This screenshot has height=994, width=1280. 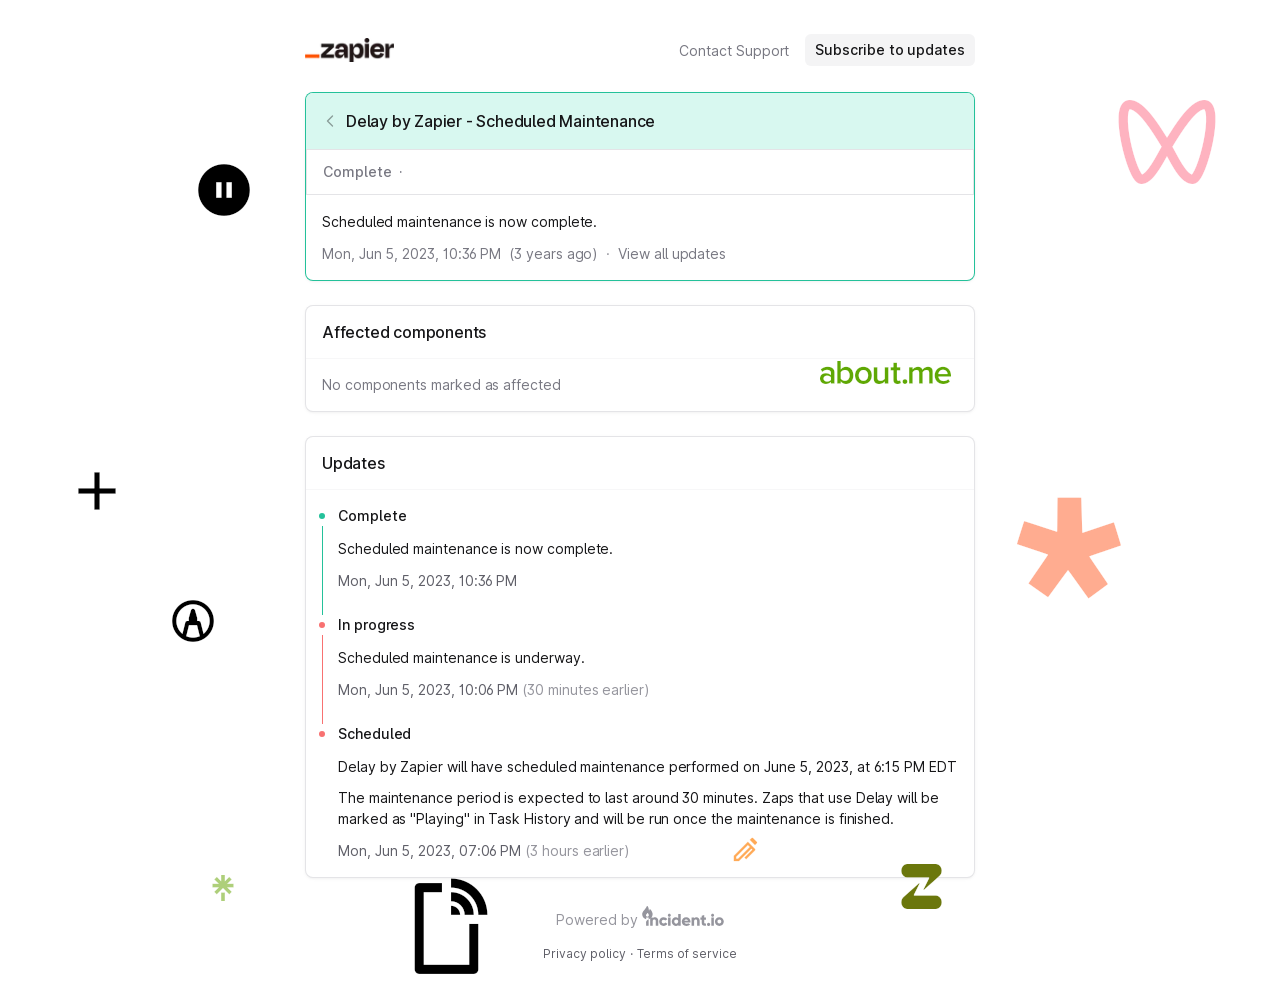 What do you see at coordinates (1069, 548) in the screenshot?
I see `diaspora social network logo` at bounding box center [1069, 548].